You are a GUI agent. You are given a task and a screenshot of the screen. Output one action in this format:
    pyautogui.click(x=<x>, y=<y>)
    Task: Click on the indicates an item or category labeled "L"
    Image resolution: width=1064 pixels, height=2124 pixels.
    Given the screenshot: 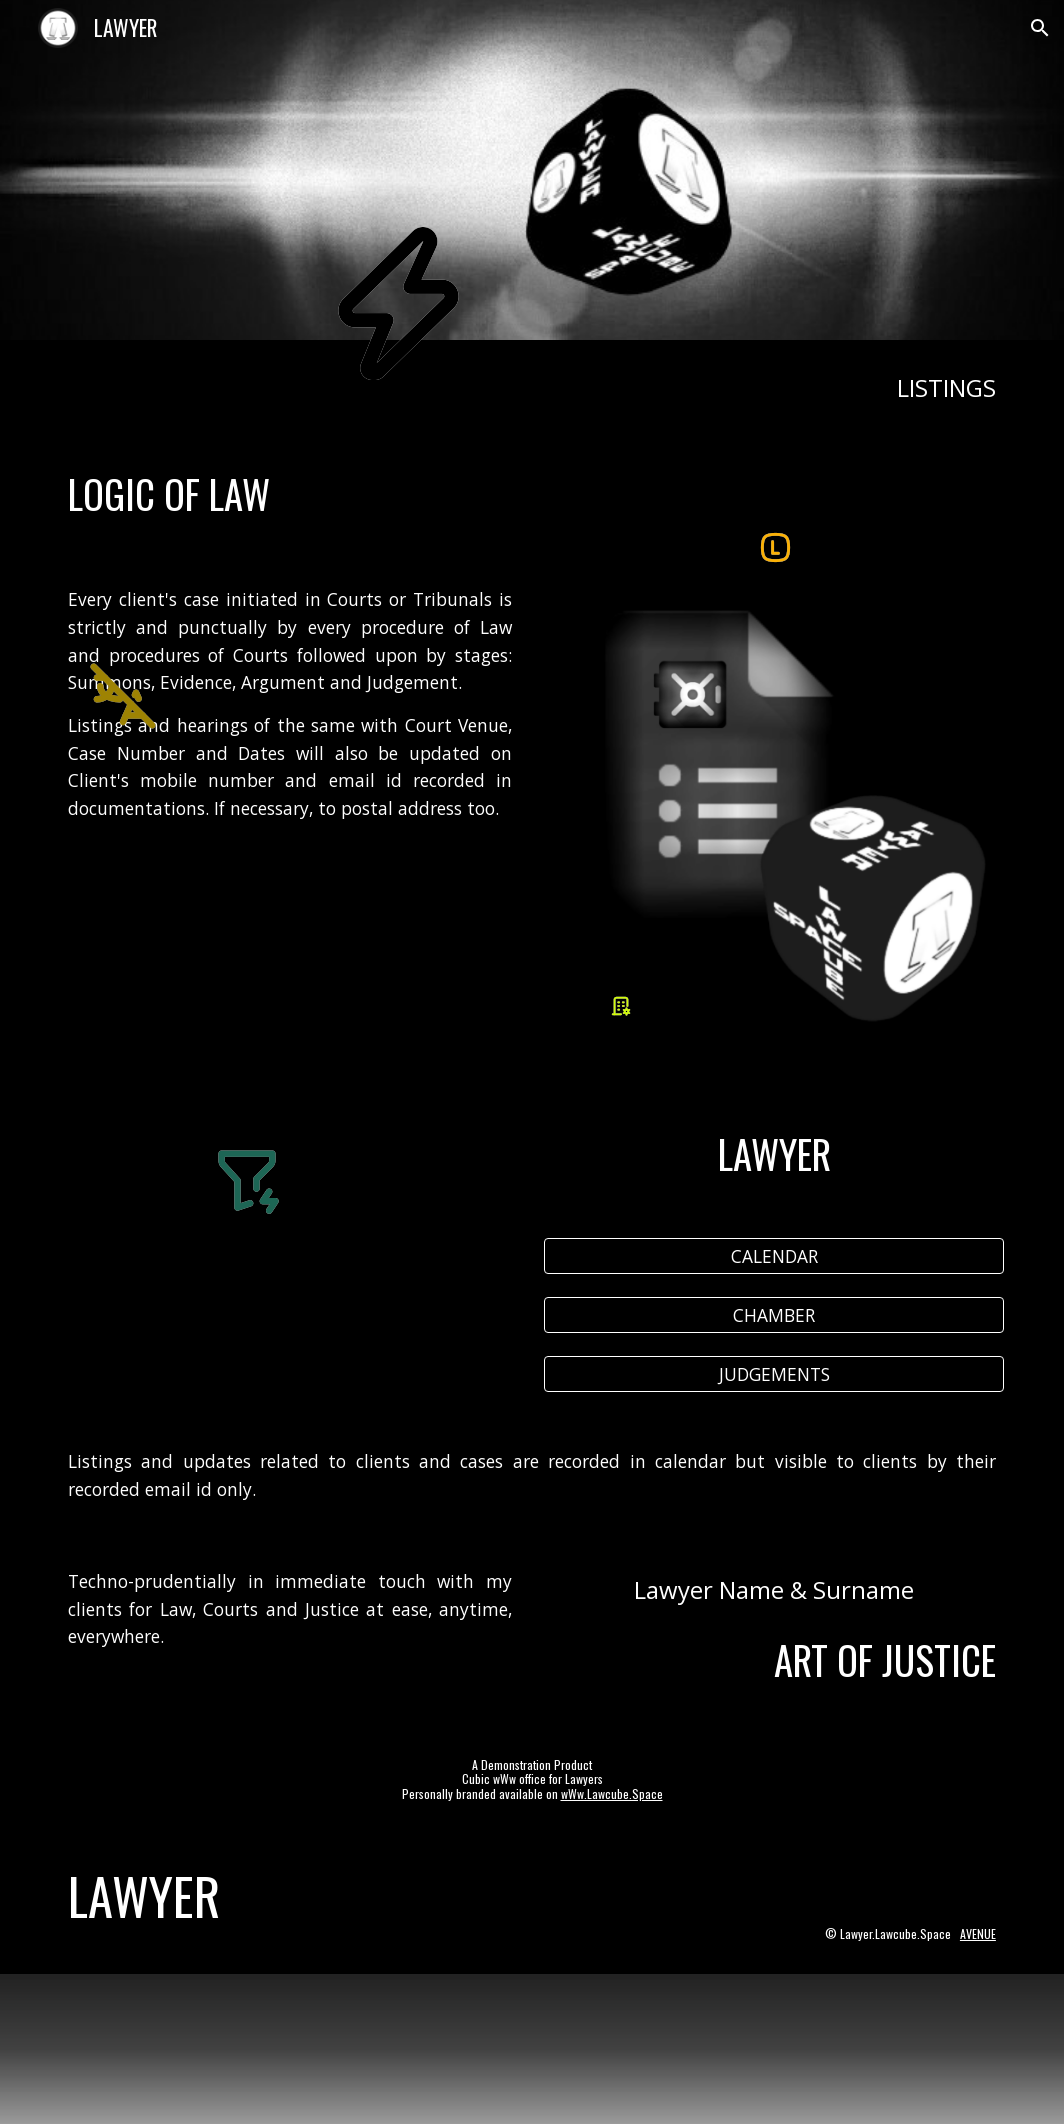 What is the action you would take?
    pyautogui.click(x=775, y=547)
    